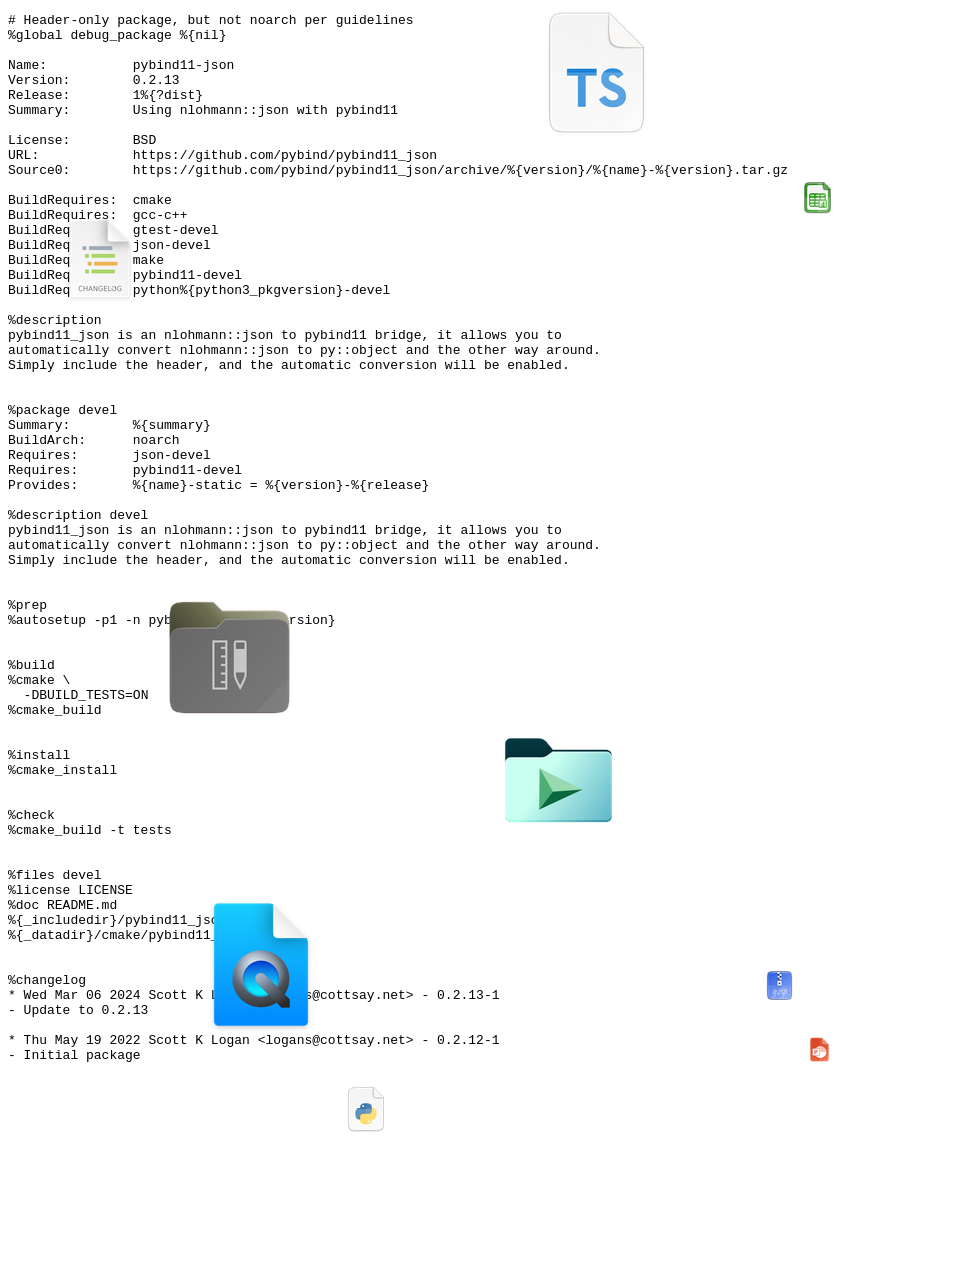 The image size is (969, 1286). What do you see at coordinates (558, 783) in the screenshot?
I see `open internet download manager folder` at bounding box center [558, 783].